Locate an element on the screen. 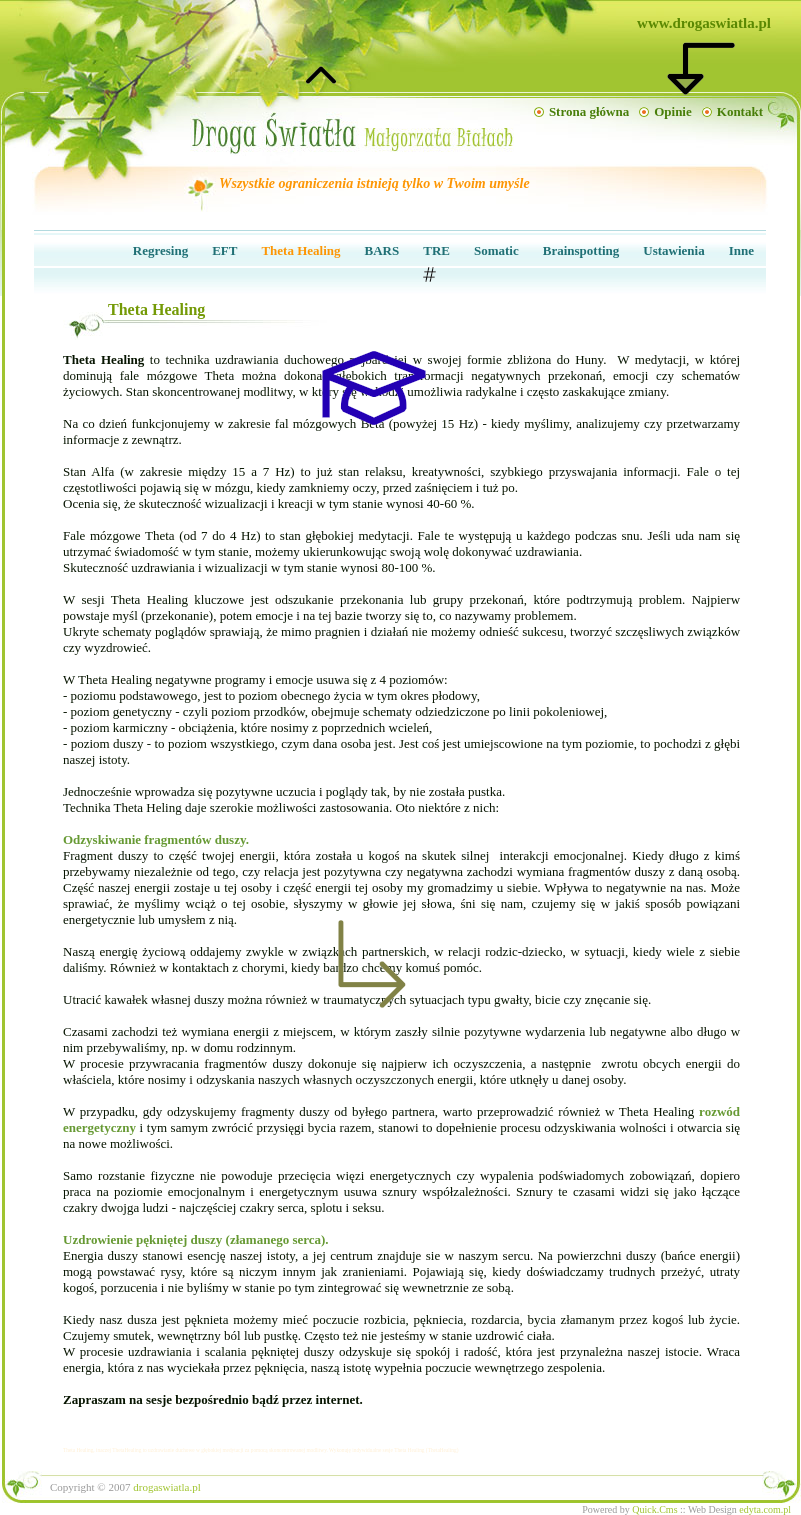  collapse an expanded section is located at coordinates (321, 75).